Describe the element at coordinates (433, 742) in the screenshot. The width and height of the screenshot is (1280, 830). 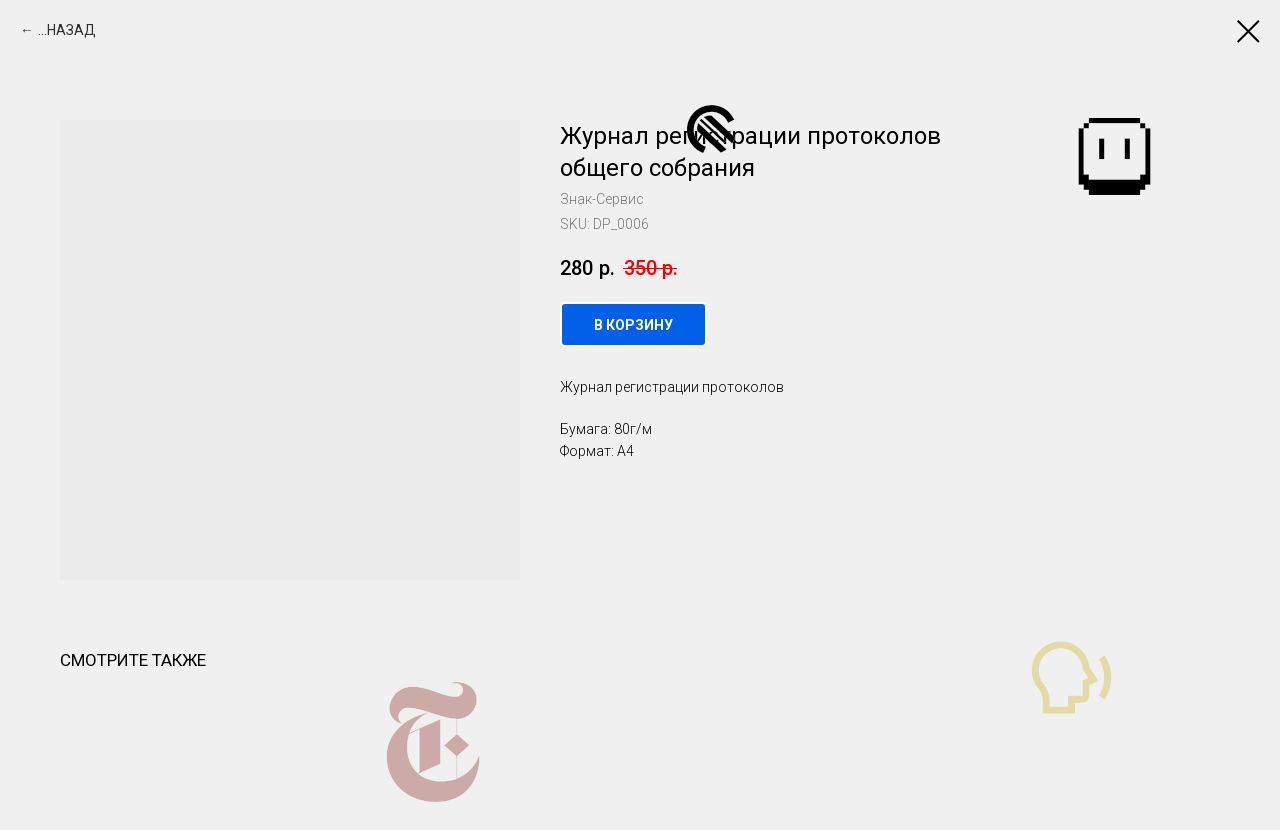
I see `open the new york times app` at that location.